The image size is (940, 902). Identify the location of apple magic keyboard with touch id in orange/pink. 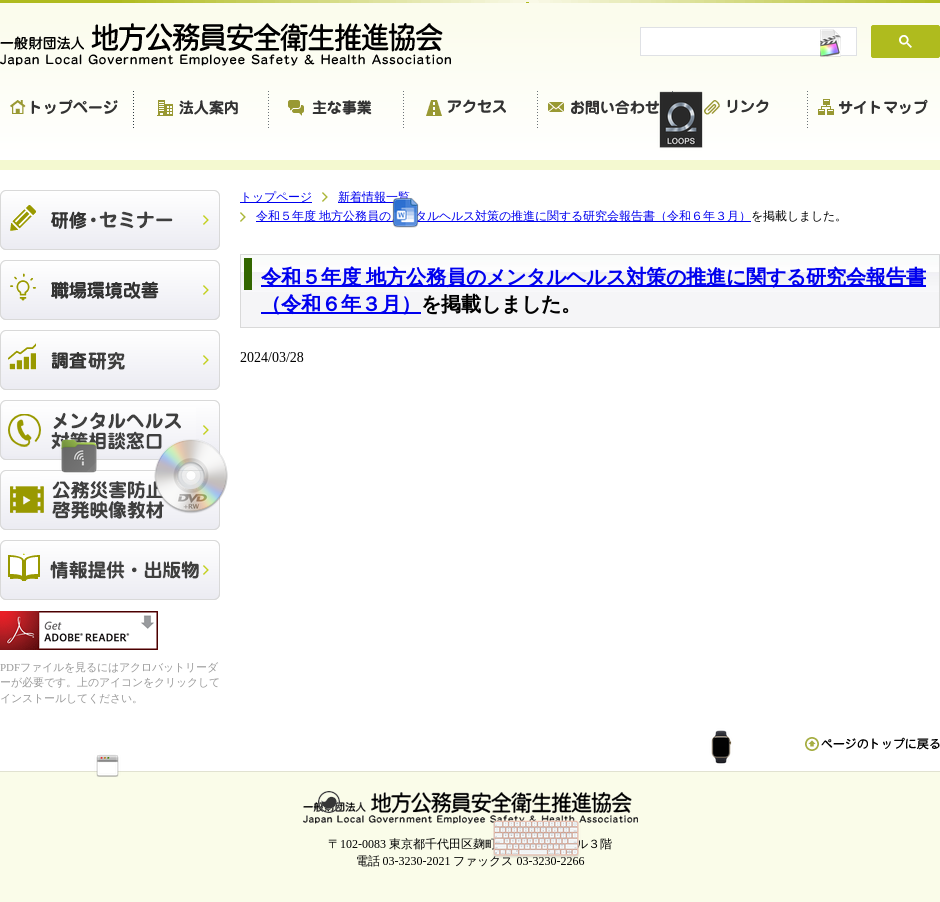
(536, 838).